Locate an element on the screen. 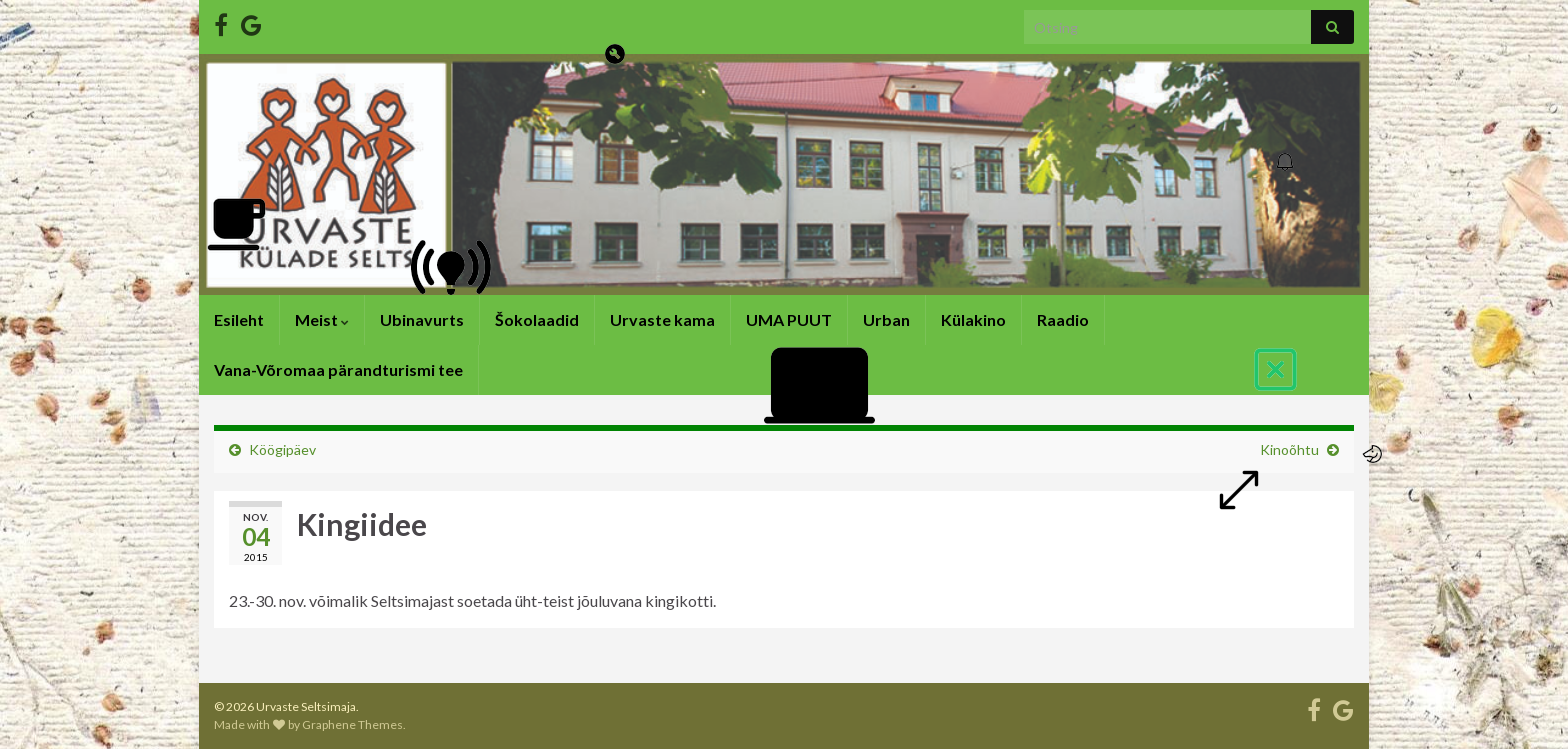 The width and height of the screenshot is (1568, 749). switch to desktop view is located at coordinates (819, 385).